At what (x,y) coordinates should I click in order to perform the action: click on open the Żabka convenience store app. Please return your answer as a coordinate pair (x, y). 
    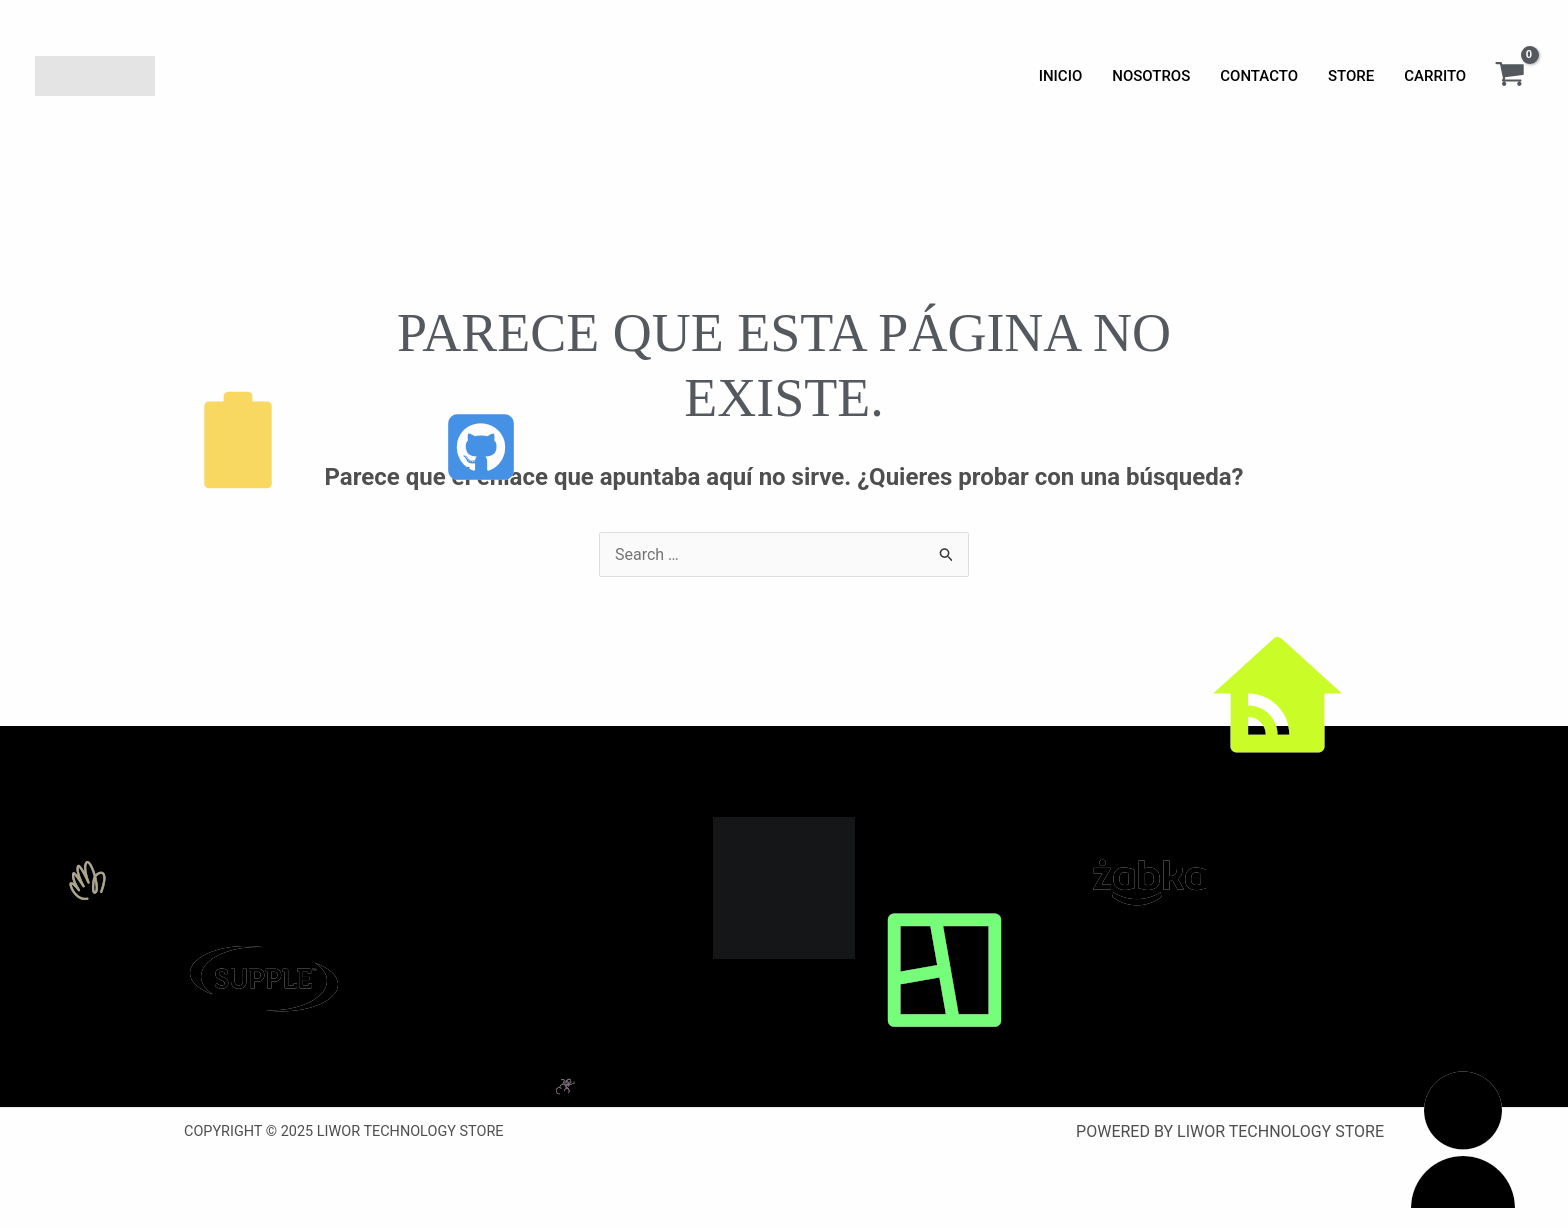
    Looking at the image, I should click on (1149, 882).